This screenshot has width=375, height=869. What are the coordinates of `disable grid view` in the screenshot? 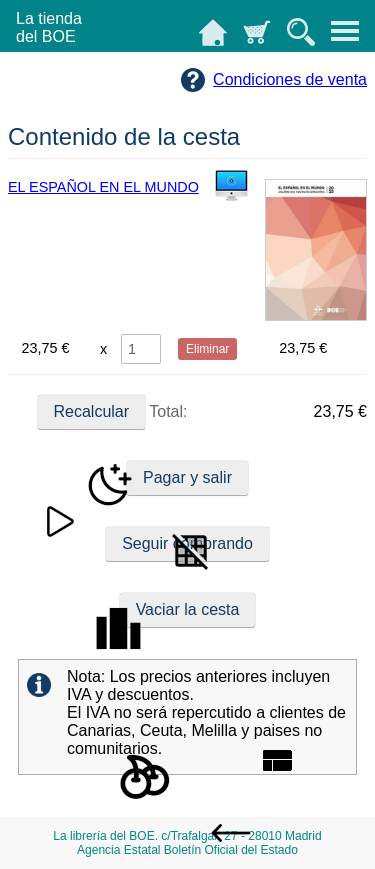 It's located at (191, 551).